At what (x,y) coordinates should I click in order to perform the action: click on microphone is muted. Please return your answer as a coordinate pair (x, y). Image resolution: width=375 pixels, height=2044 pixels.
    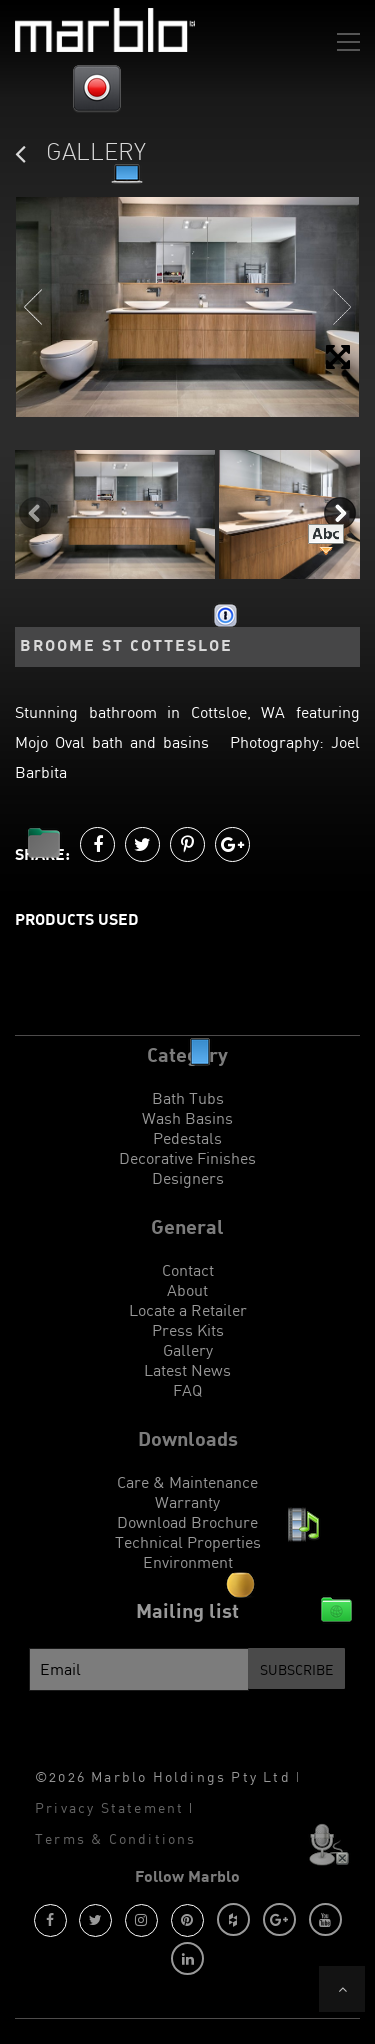
    Looking at the image, I should click on (329, 1845).